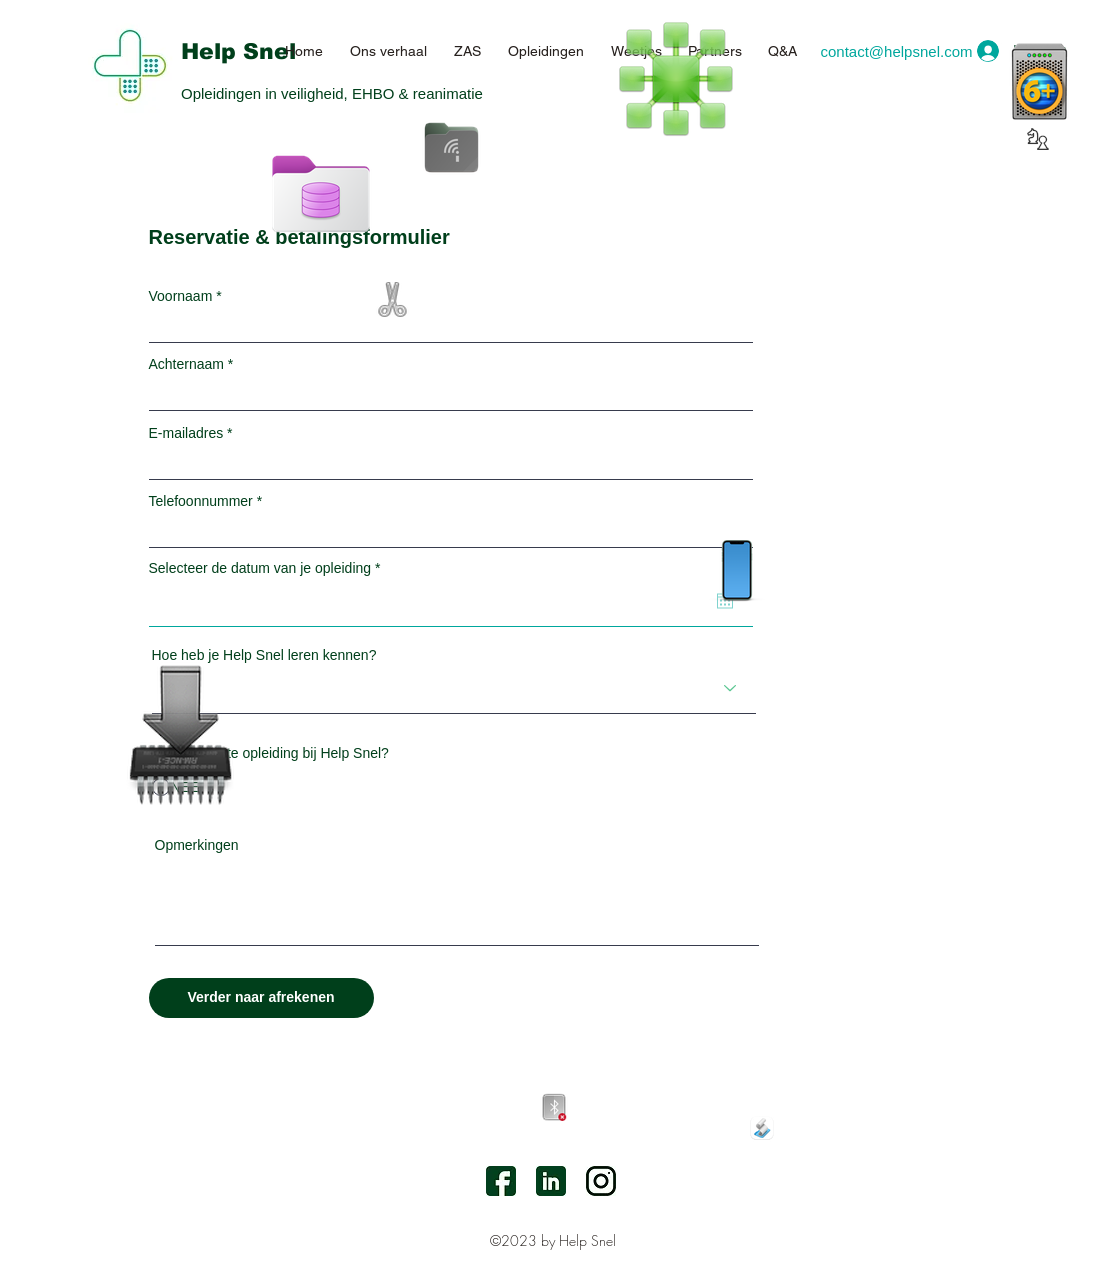 The image size is (1103, 1285). What do you see at coordinates (554, 1107) in the screenshot?
I see `bluetooth is currently disabled` at bounding box center [554, 1107].